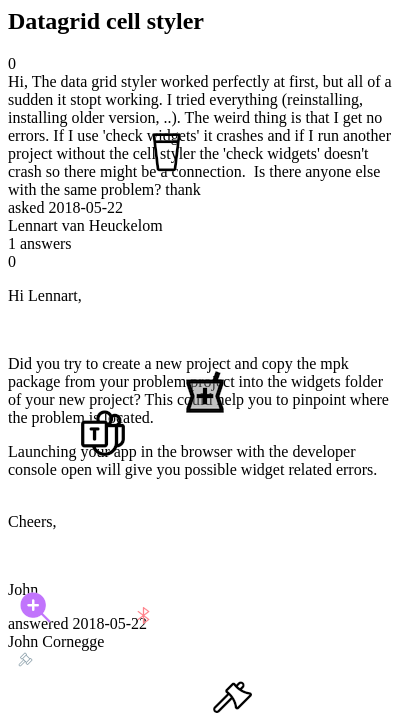 Image resolution: width=408 pixels, height=720 pixels. Describe the element at coordinates (232, 698) in the screenshot. I see `tool or equipment category` at that location.